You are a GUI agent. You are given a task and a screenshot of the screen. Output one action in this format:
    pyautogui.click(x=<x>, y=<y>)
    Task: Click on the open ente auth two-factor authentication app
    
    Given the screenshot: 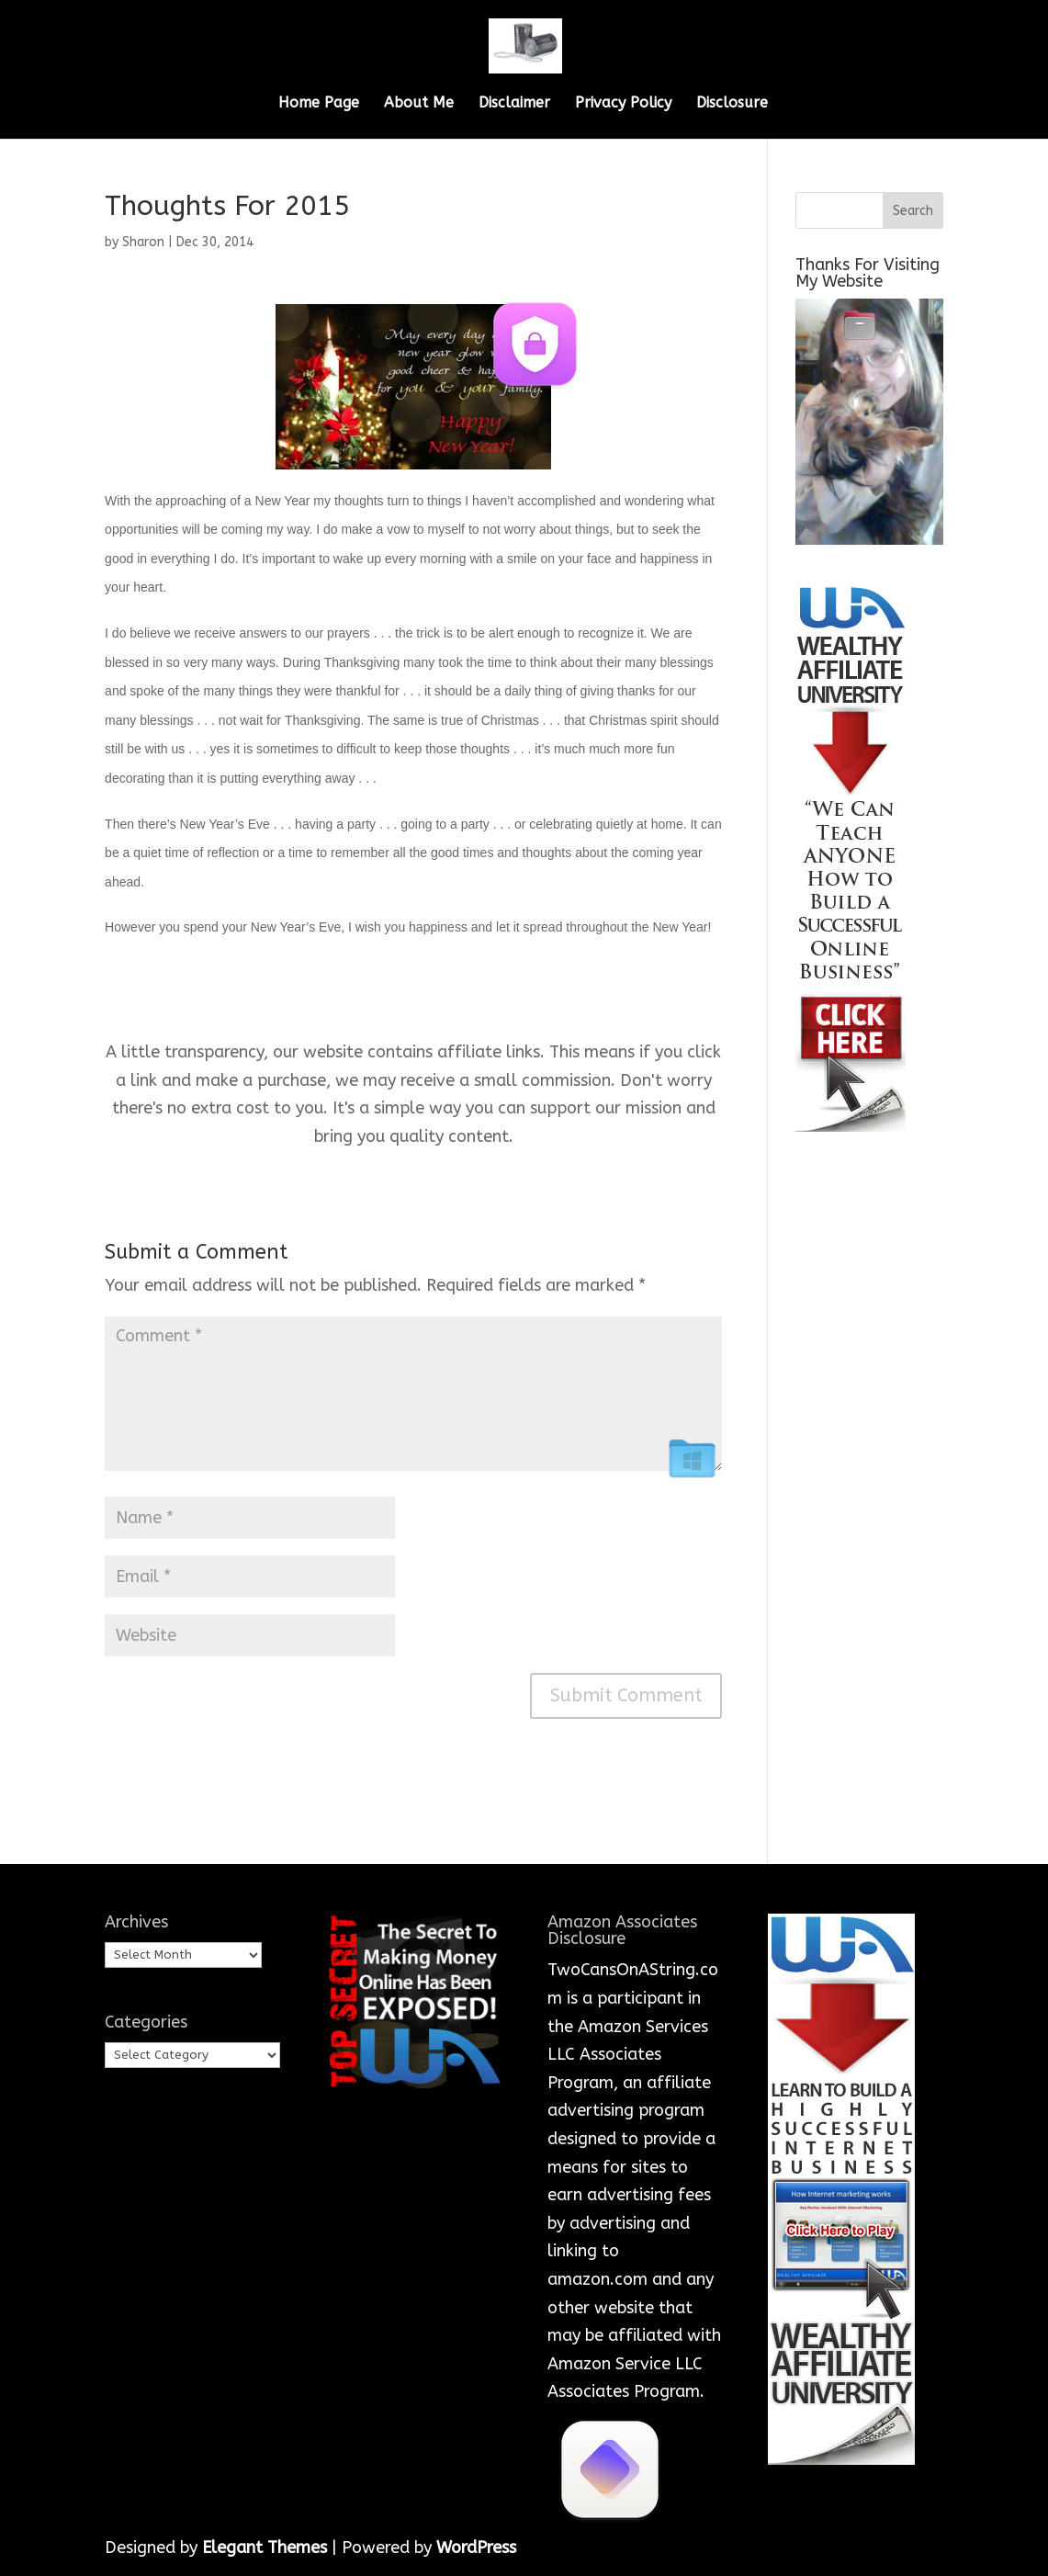 What is the action you would take?
    pyautogui.click(x=535, y=344)
    